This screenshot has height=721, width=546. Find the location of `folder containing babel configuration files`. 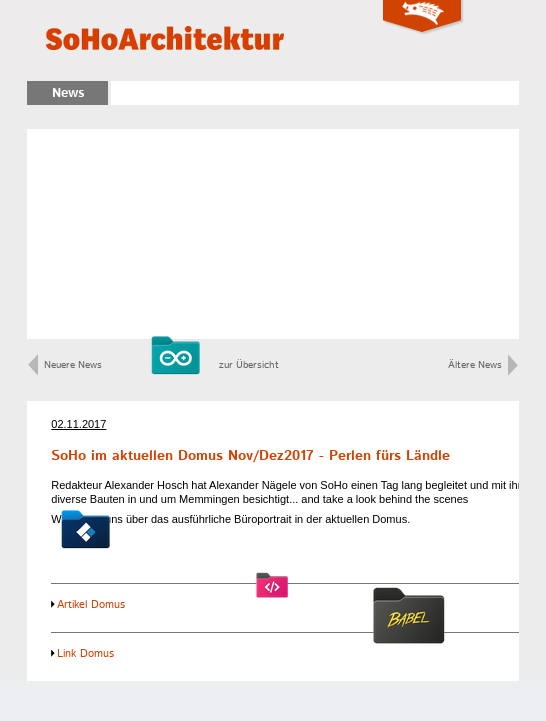

folder containing babel configuration files is located at coordinates (408, 617).